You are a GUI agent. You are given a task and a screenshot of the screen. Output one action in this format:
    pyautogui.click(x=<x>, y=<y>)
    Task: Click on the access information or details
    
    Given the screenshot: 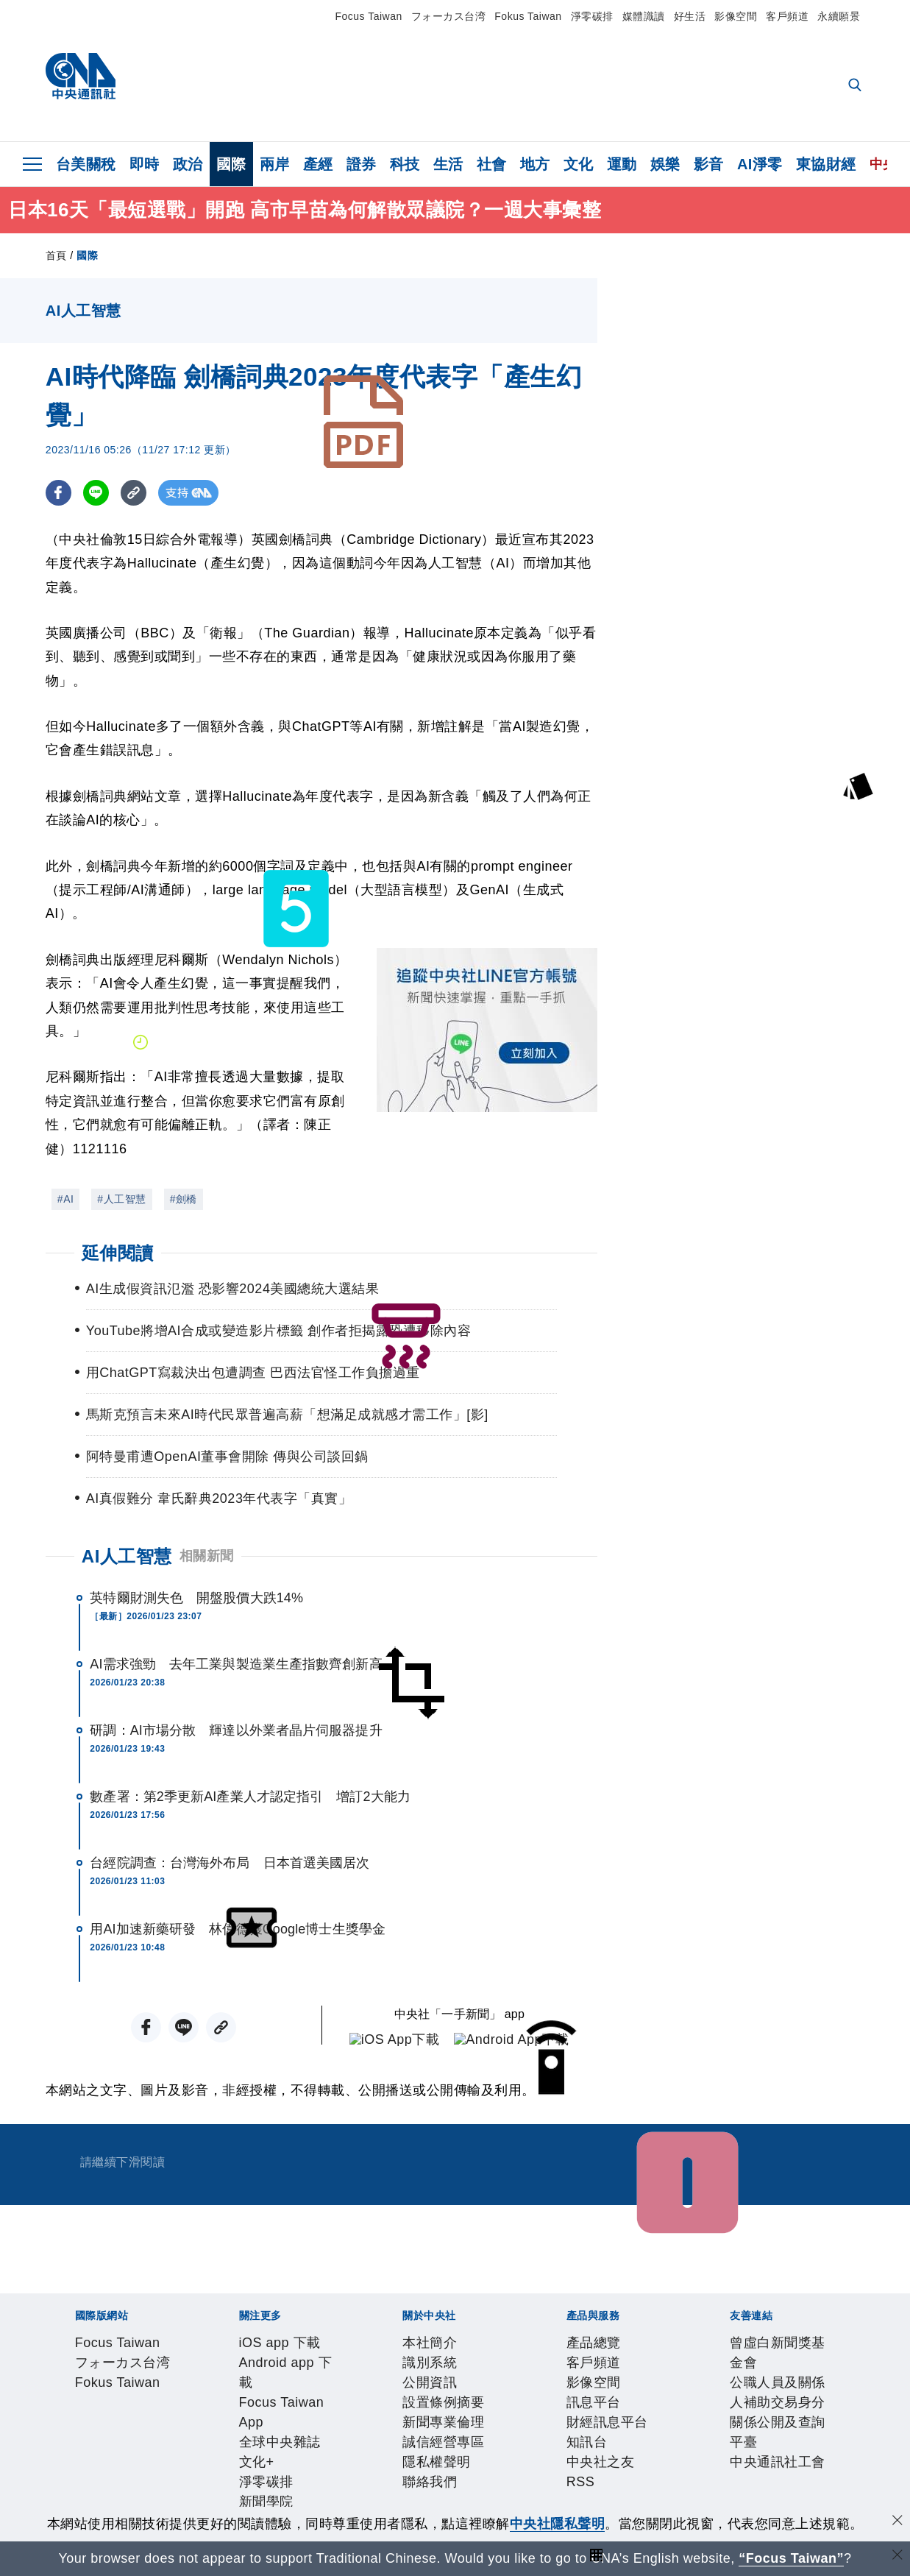 What is the action you would take?
    pyautogui.click(x=687, y=2182)
    